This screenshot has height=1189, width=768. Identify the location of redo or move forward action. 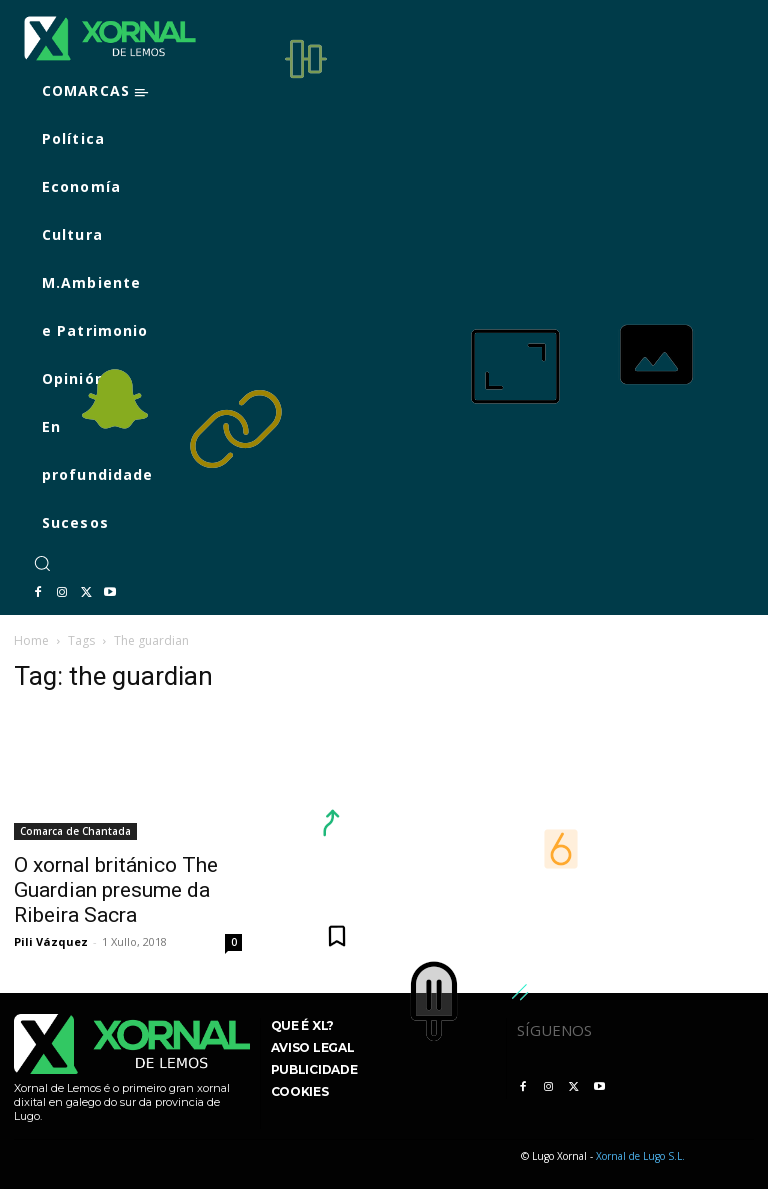
(330, 823).